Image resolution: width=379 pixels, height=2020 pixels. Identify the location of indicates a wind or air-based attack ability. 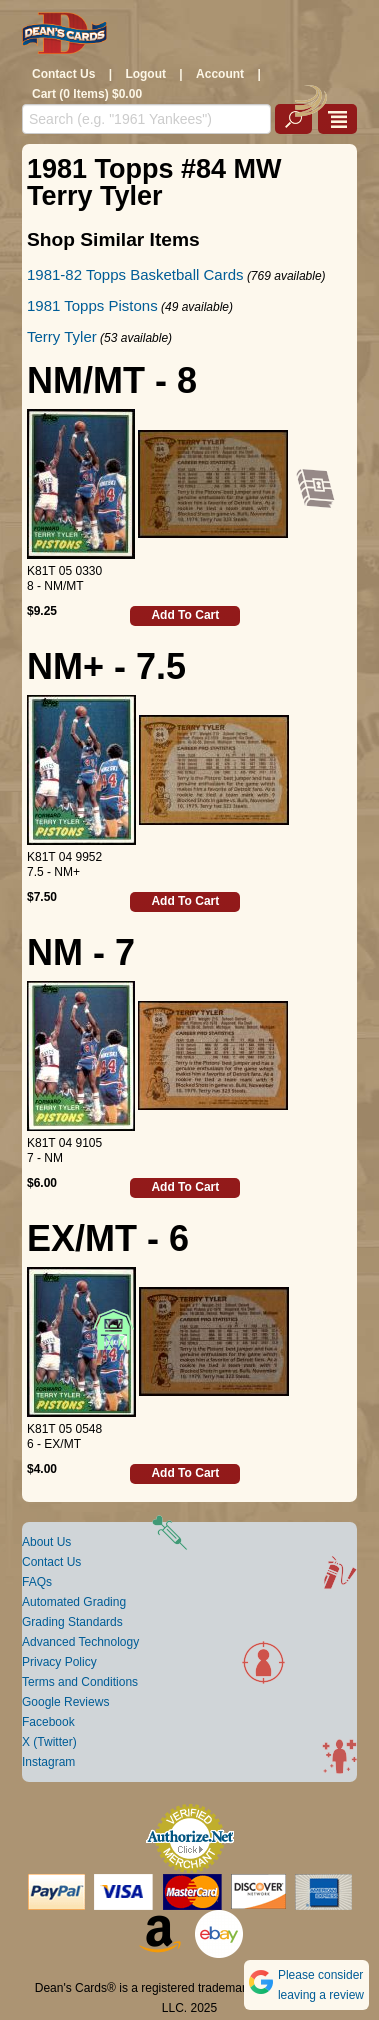
(311, 101).